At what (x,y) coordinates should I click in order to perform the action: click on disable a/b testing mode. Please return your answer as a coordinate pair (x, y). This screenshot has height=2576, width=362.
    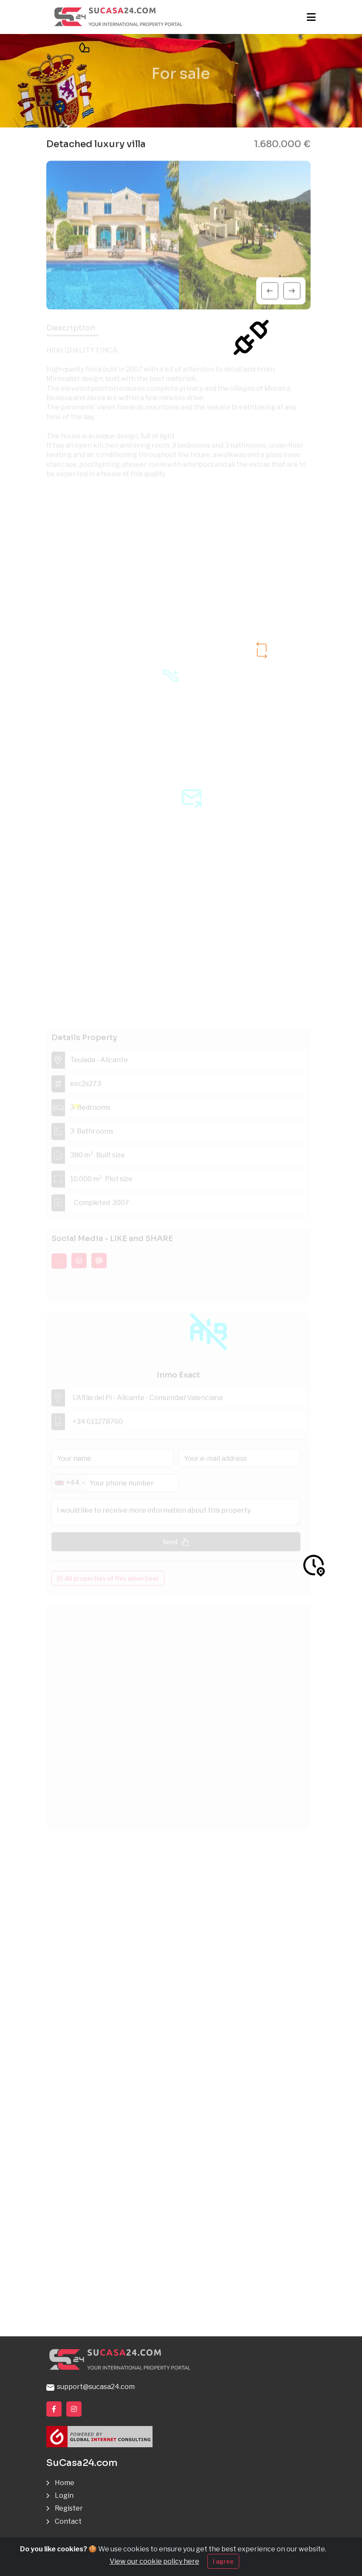
    Looking at the image, I should click on (209, 1332).